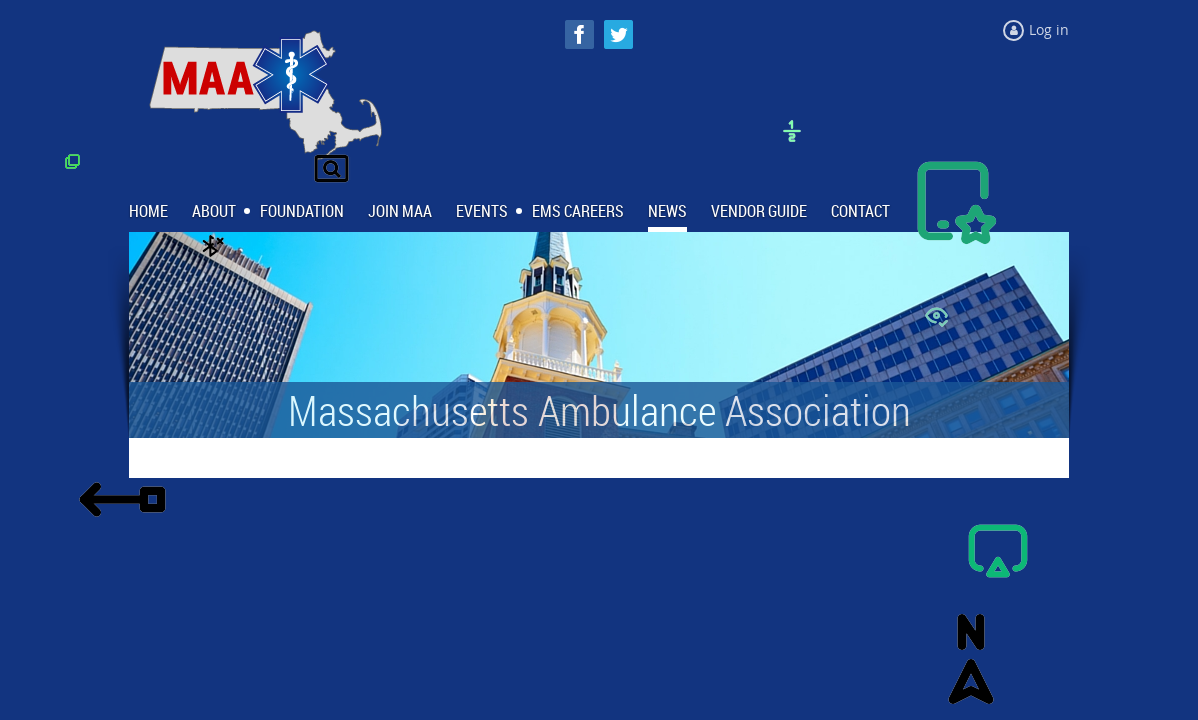 Image resolution: width=1198 pixels, height=720 pixels. Describe the element at coordinates (792, 131) in the screenshot. I see `insert a fraction into a document or equation` at that location.